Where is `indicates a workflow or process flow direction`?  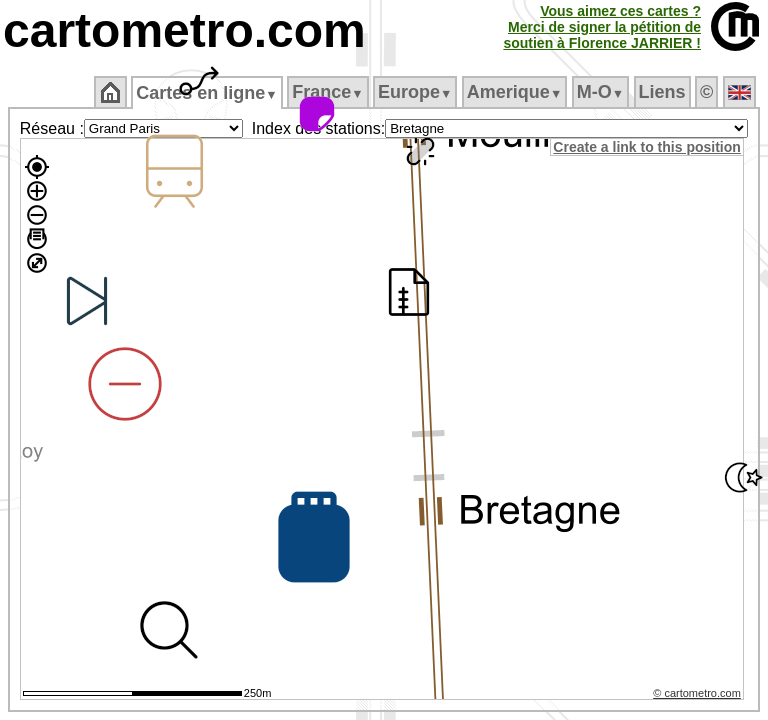
indicates a workflow or process flow direction is located at coordinates (199, 81).